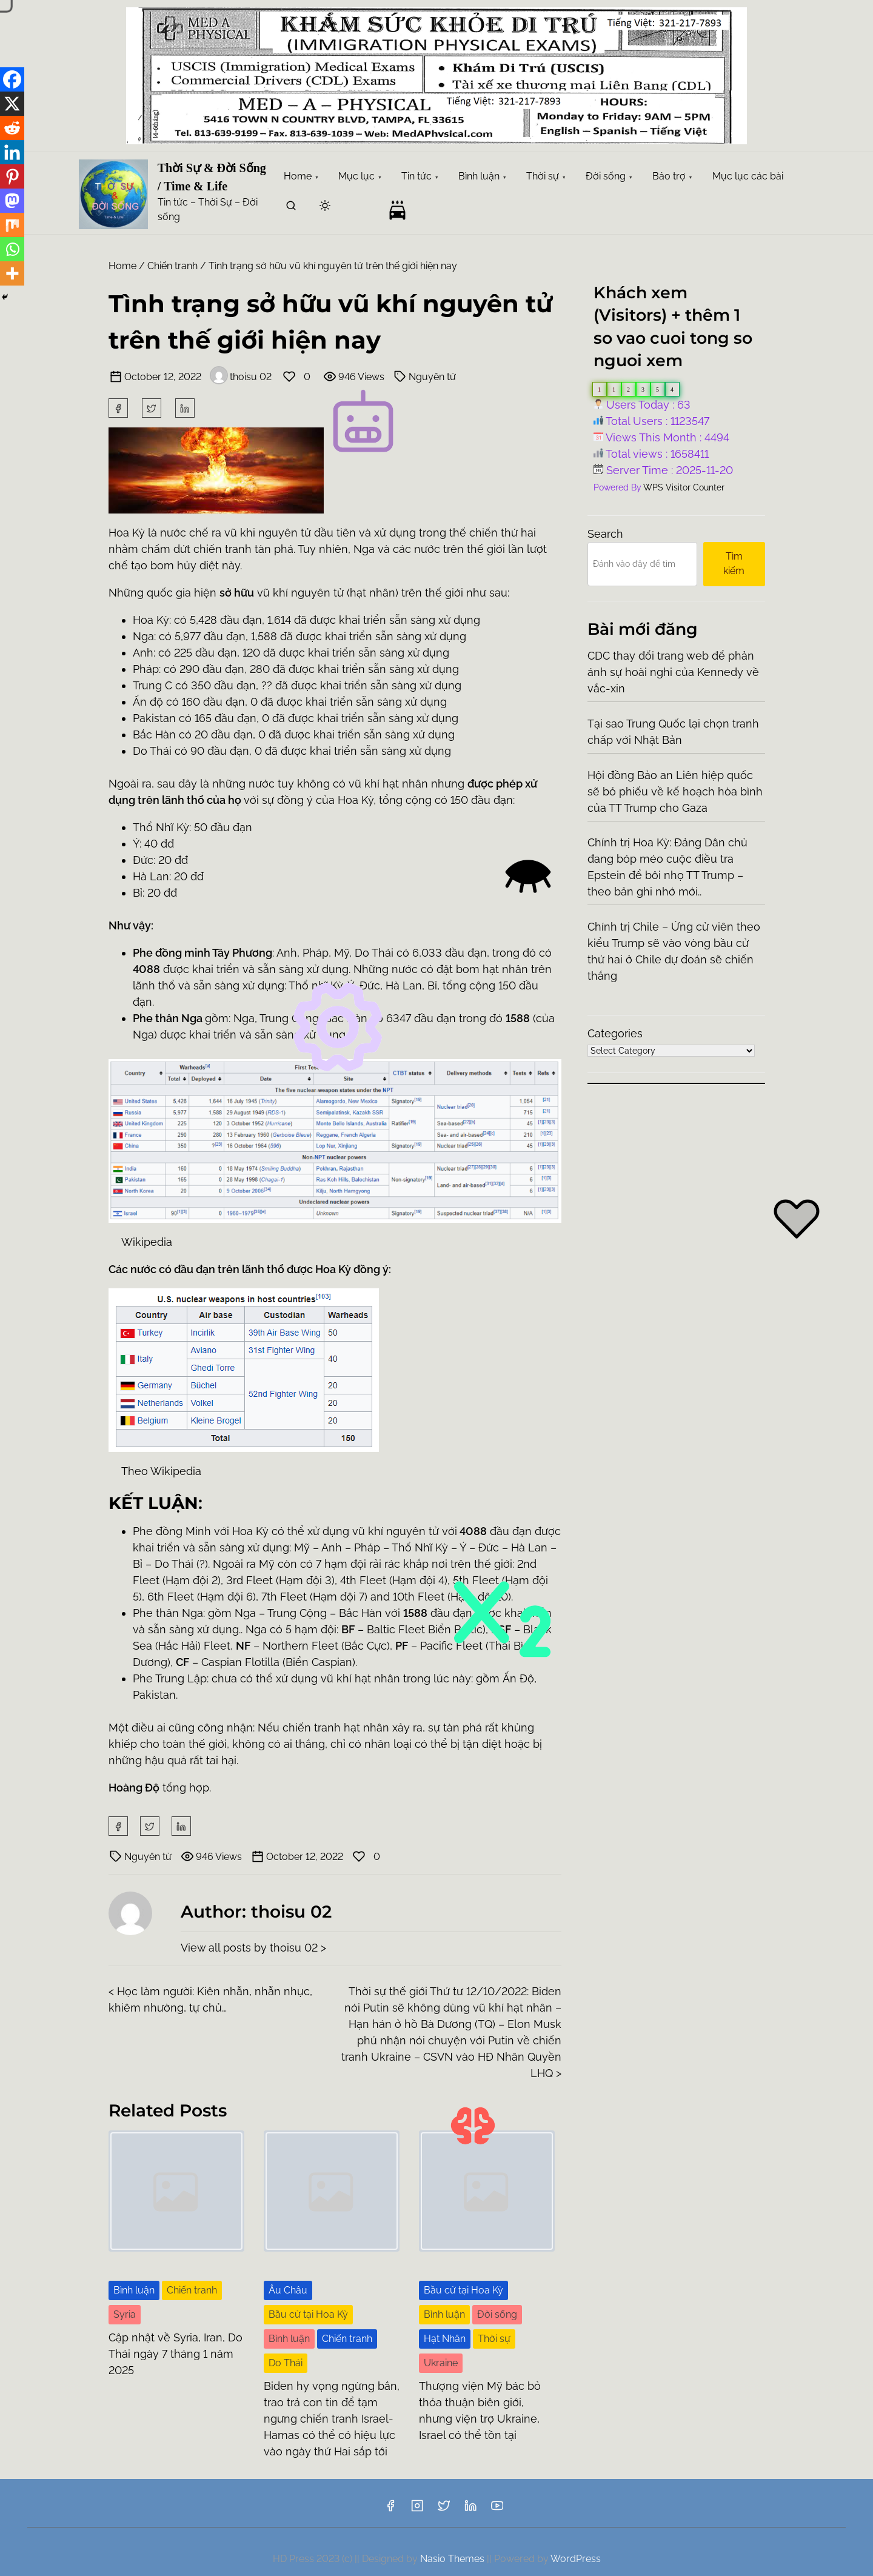  I want to click on hide password or sensitive content, so click(528, 877).